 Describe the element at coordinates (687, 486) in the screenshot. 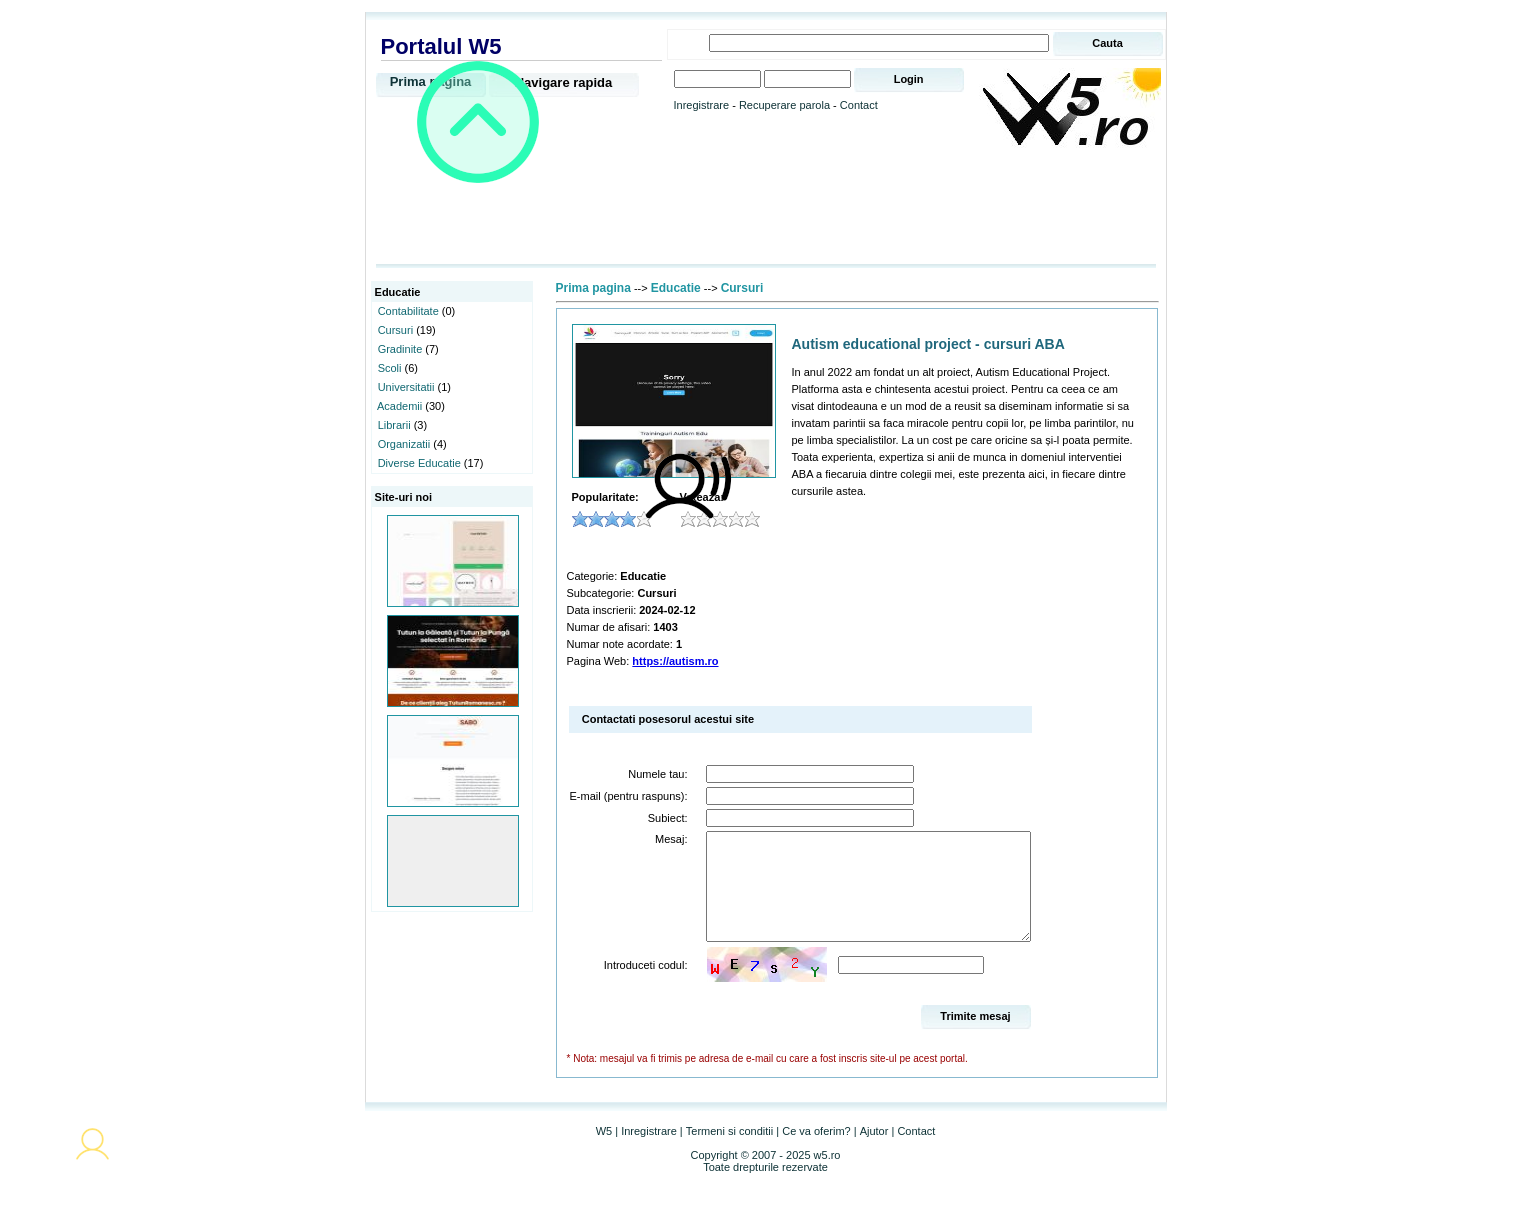

I see `user is speaking or broadcasting audio` at that location.